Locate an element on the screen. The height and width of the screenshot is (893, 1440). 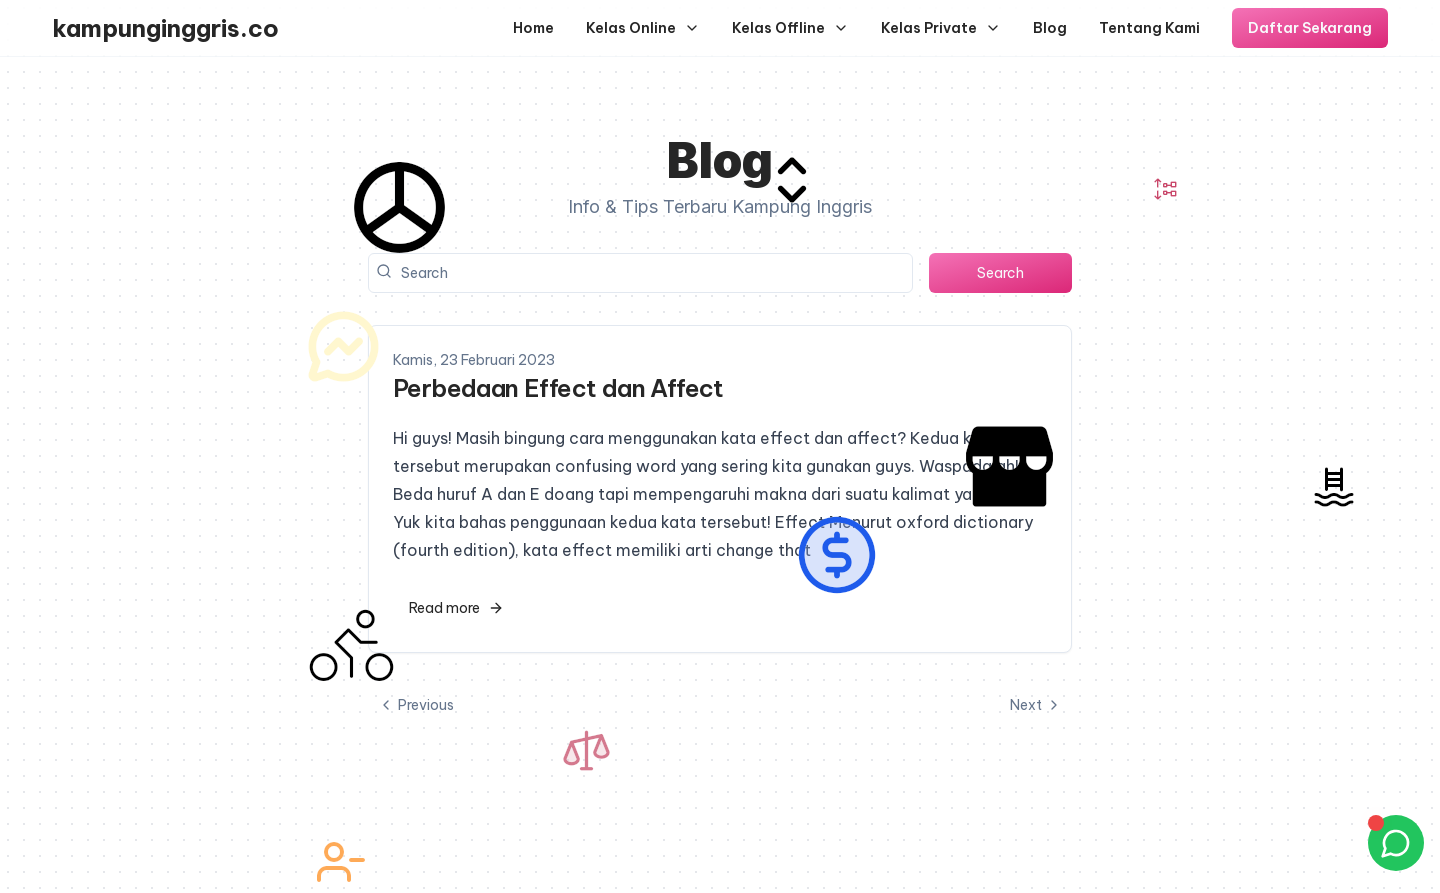
ungroup items by reference type is located at coordinates (1166, 189).